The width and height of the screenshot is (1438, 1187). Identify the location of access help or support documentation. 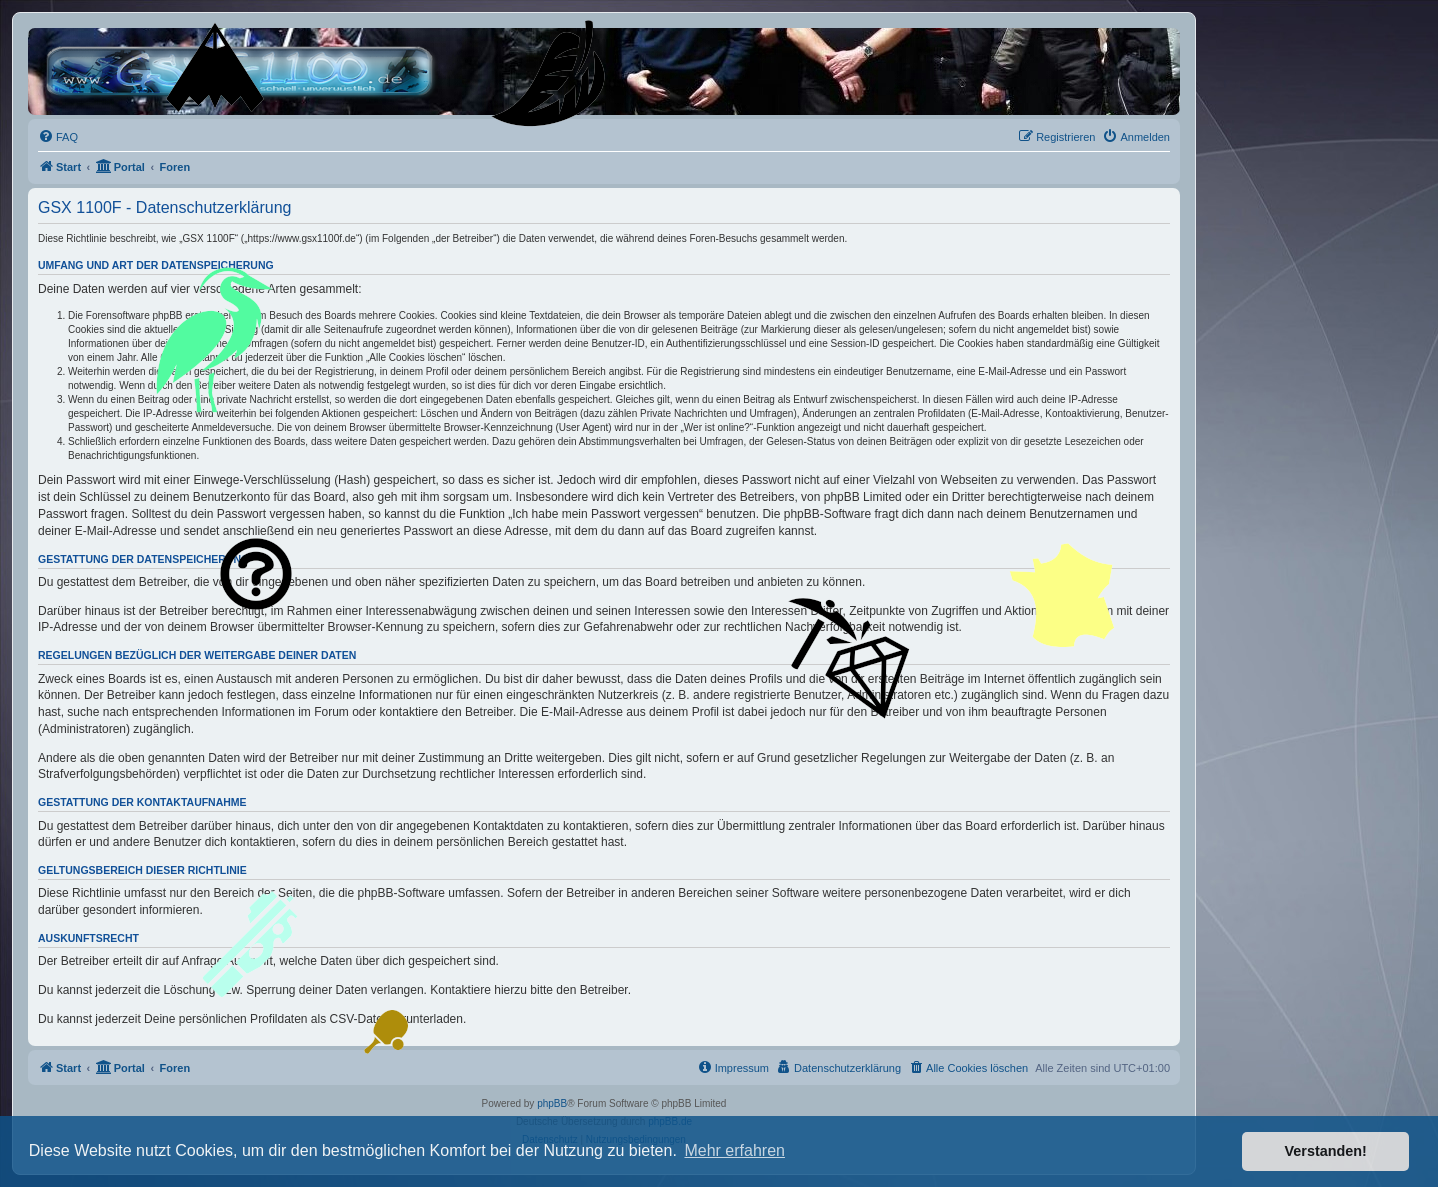
(256, 574).